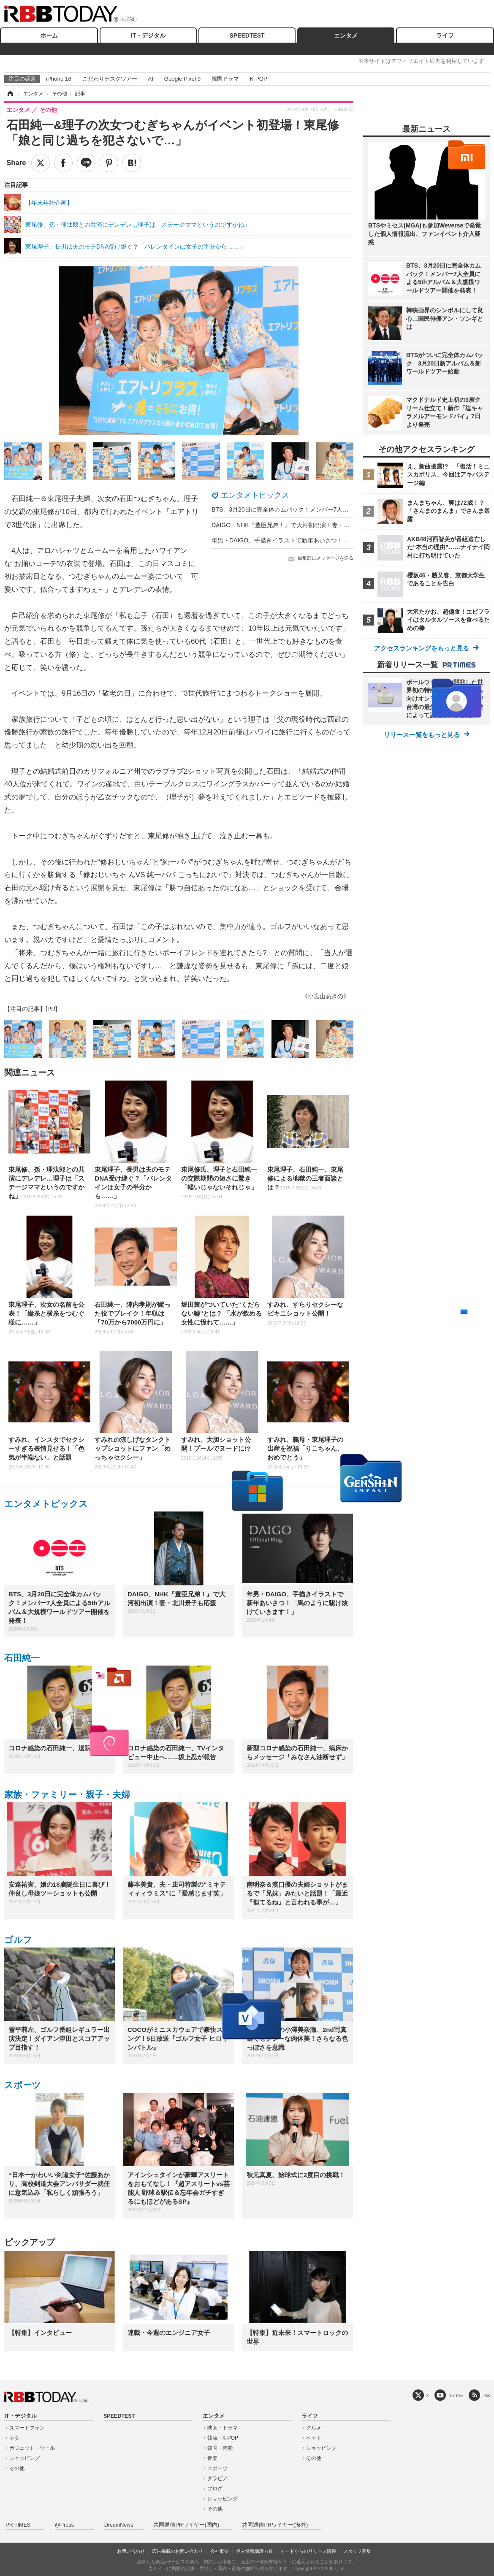  What do you see at coordinates (109, 1742) in the screenshot?
I see `folder containing debian linux files` at bounding box center [109, 1742].